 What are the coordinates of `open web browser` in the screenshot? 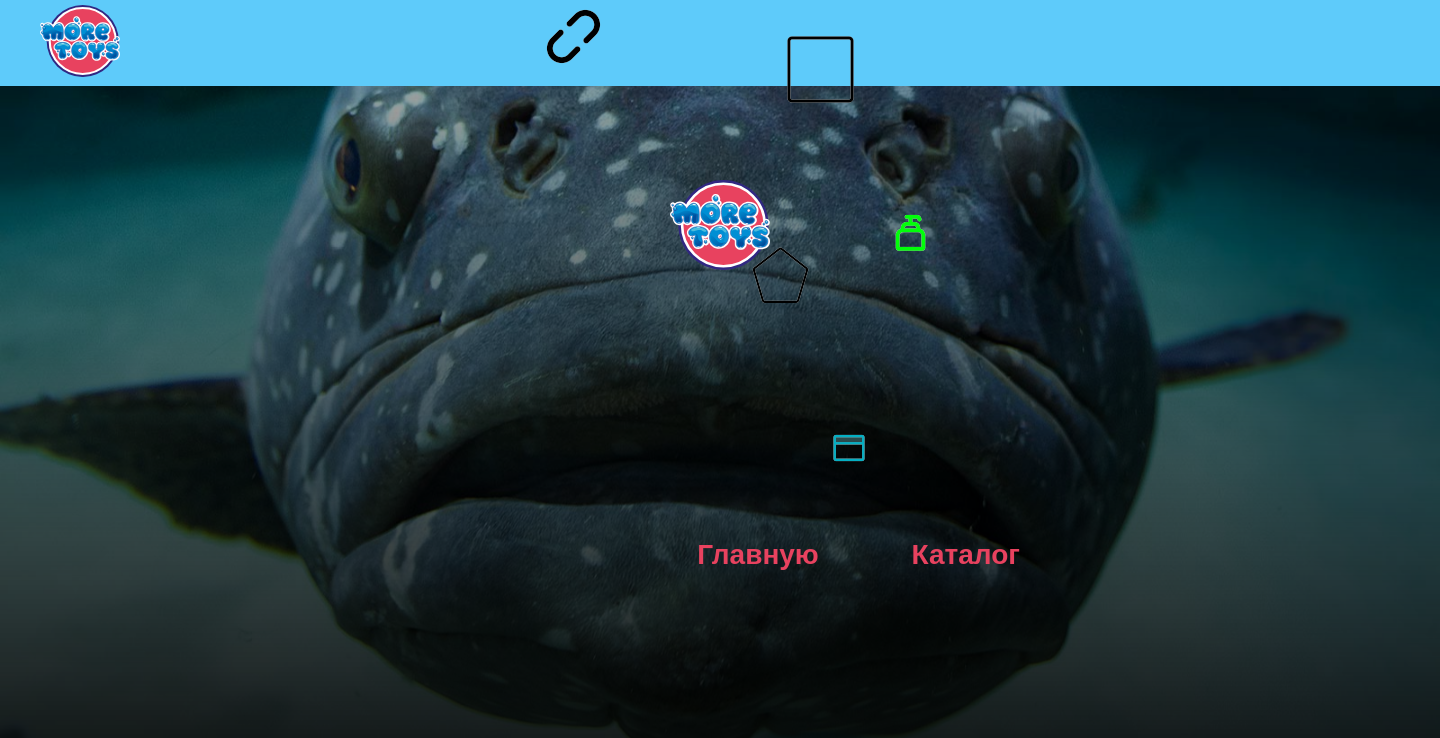 It's located at (849, 448).